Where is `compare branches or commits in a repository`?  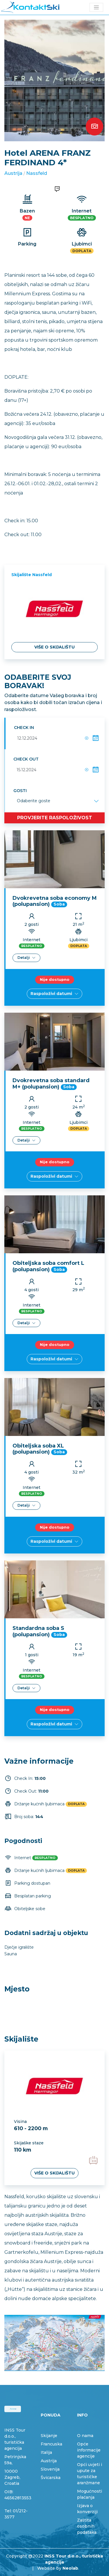
compare branches or commits in a repository is located at coordinates (101, 1413).